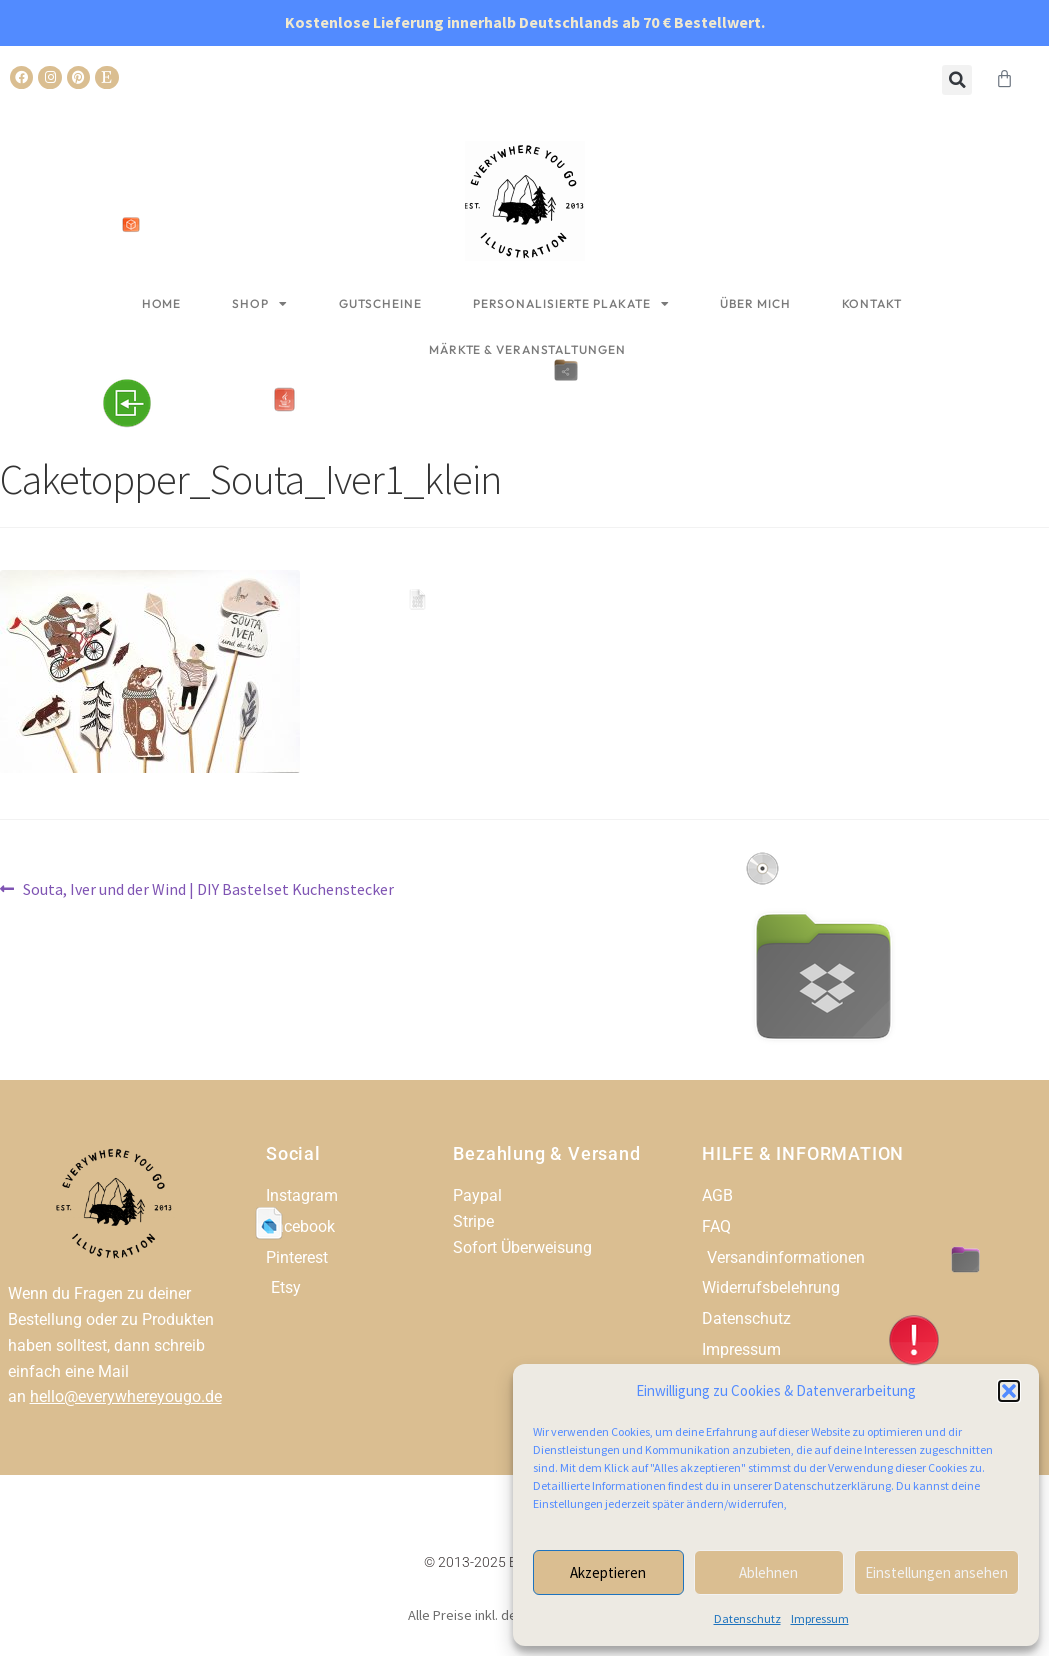 Image resolution: width=1049 pixels, height=1656 pixels. What do you see at coordinates (417, 599) in the screenshot?
I see `generic binary or data file` at bounding box center [417, 599].